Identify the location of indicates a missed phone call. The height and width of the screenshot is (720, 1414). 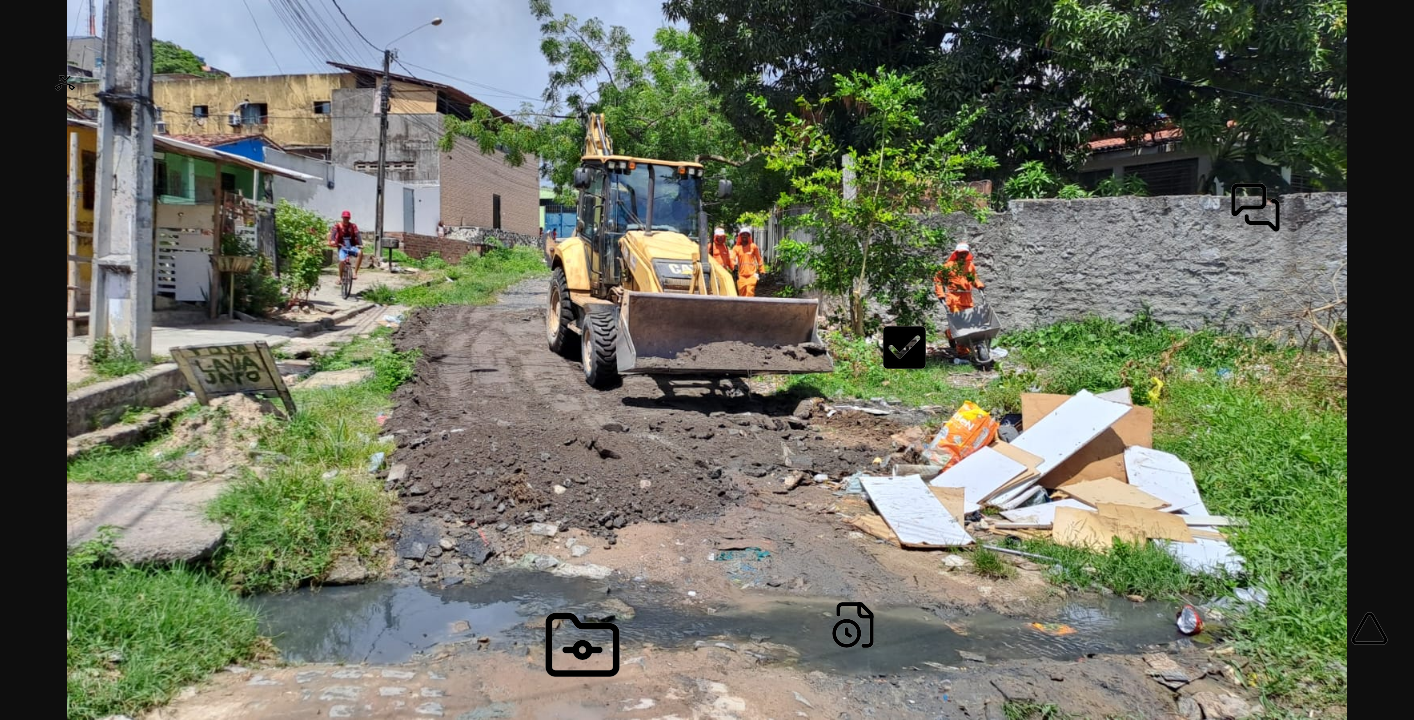
(65, 83).